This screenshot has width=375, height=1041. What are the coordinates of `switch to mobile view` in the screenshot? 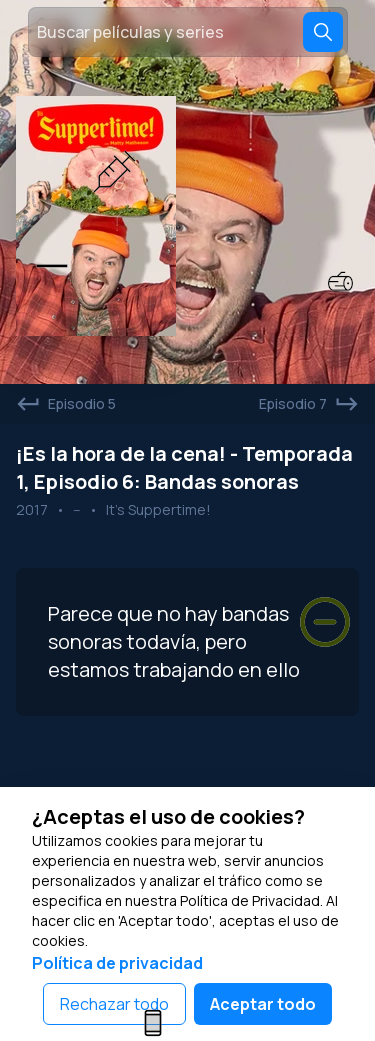 It's located at (153, 1023).